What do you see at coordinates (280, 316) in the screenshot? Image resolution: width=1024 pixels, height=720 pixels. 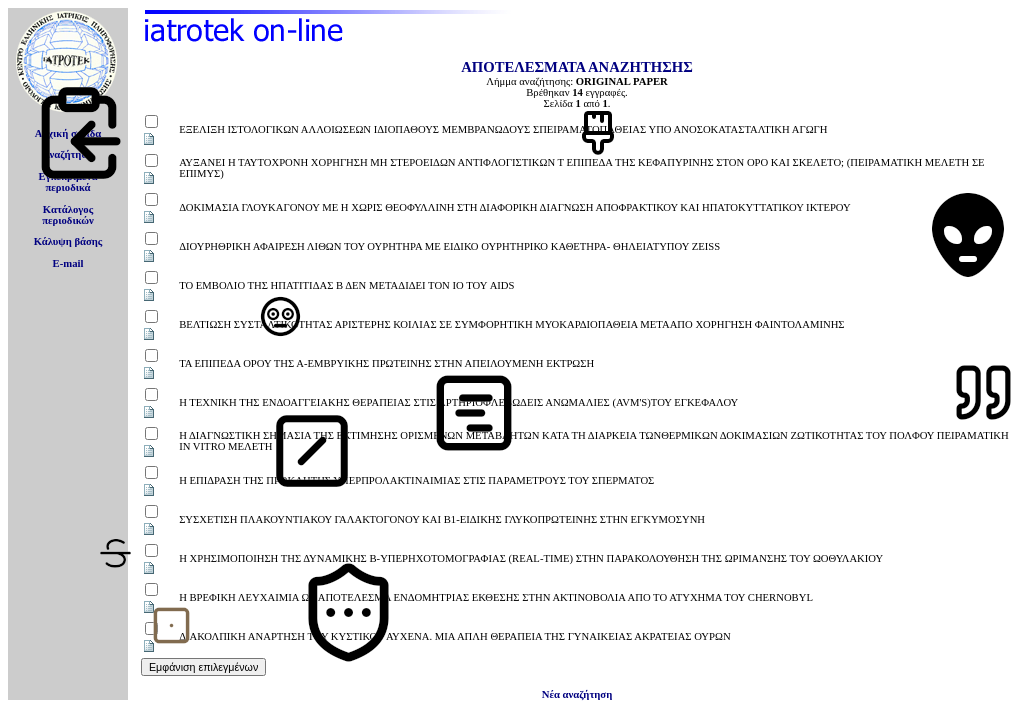 I see `react with embarrassment or surprise` at bounding box center [280, 316].